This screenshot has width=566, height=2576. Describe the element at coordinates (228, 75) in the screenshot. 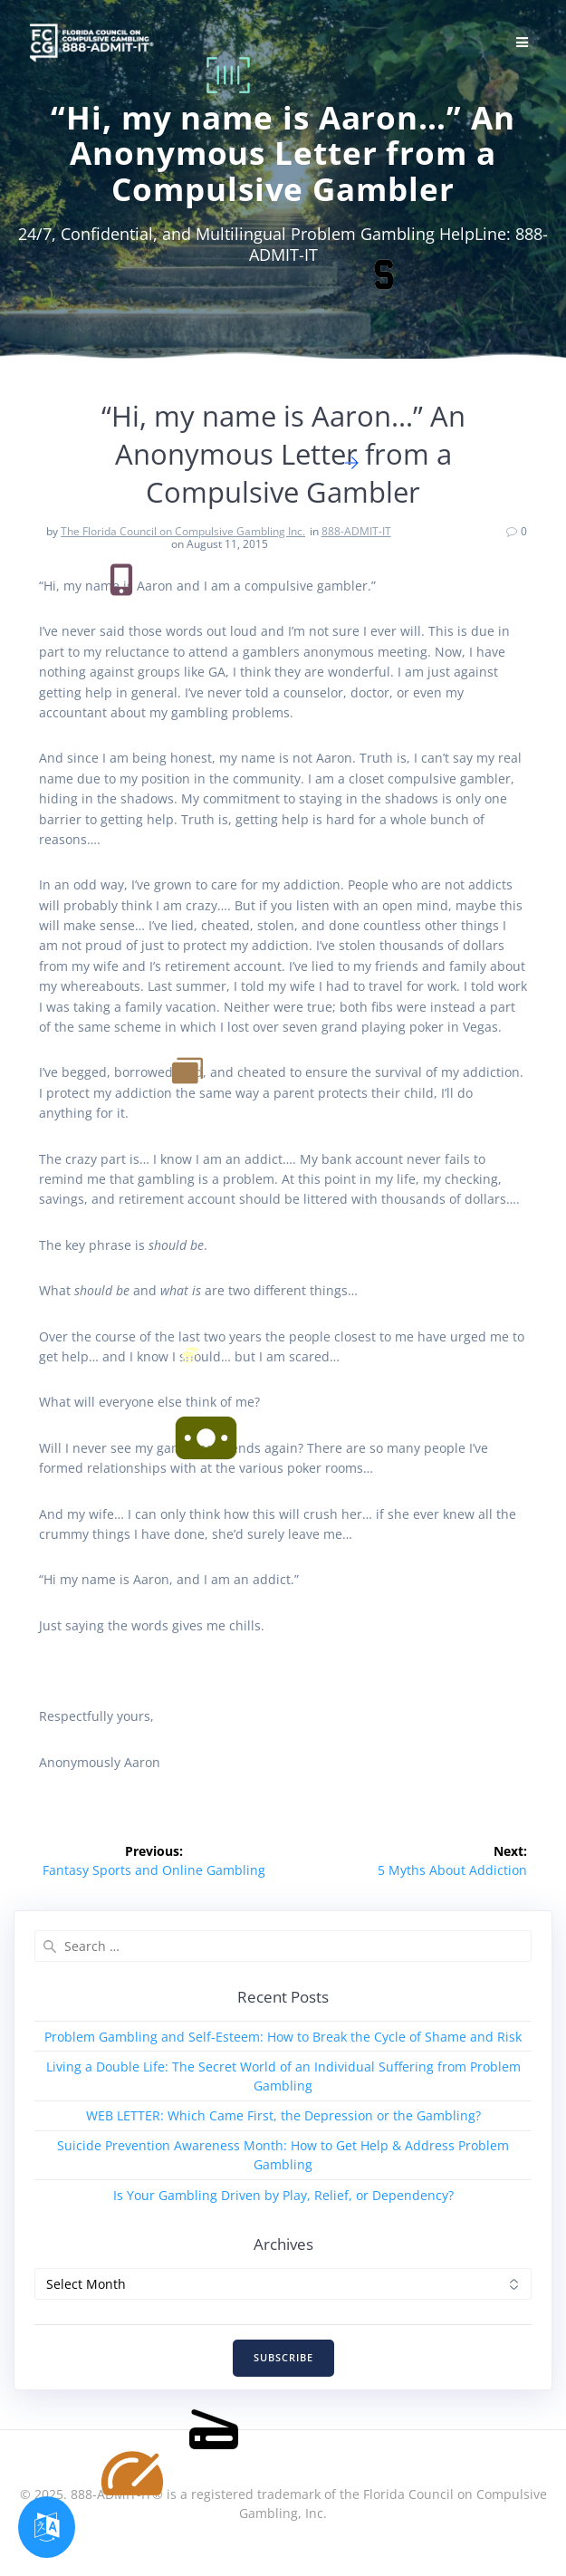

I see `scan a barcode` at that location.